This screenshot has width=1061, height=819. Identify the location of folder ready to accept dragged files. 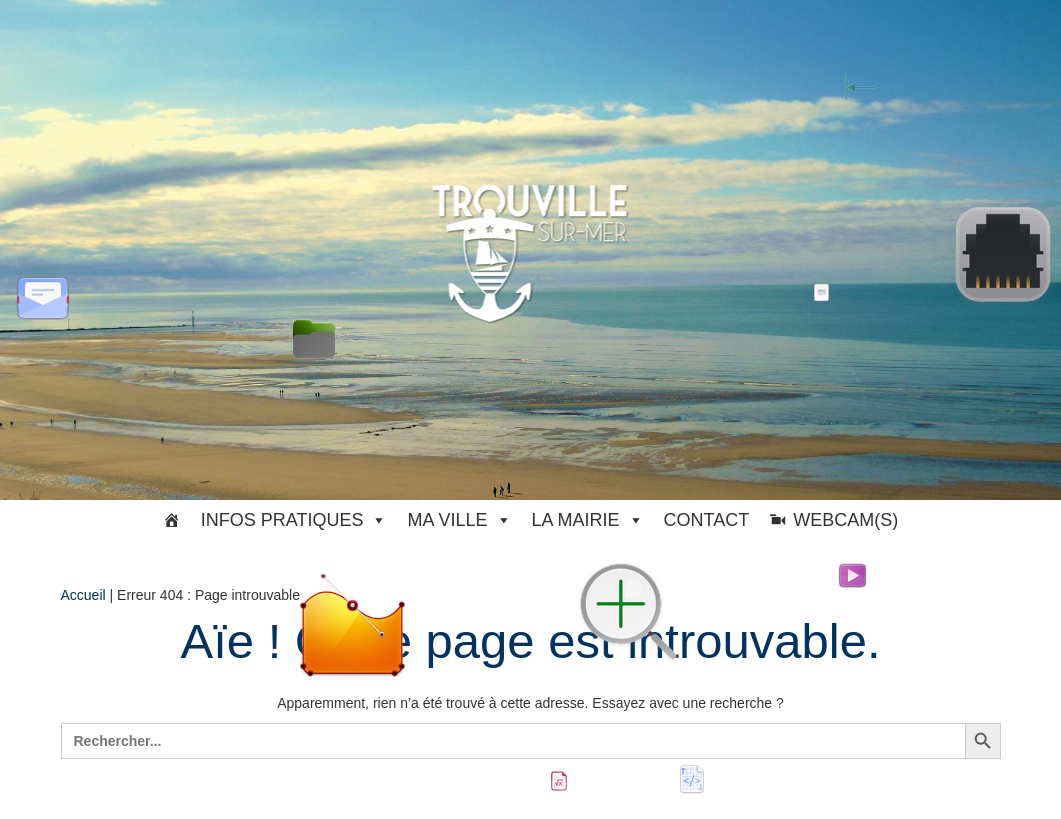
(314, 339).